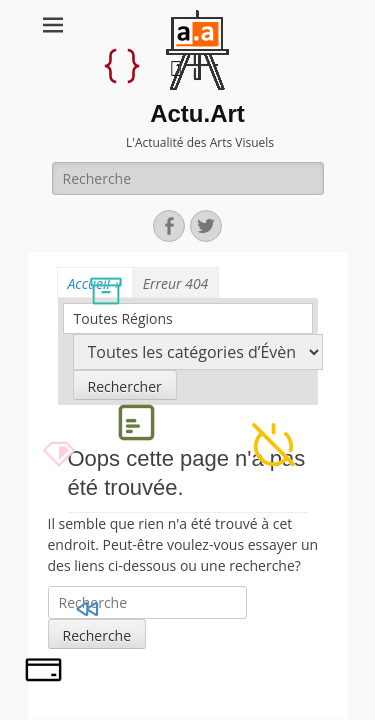 This screenshot has width=375, height=720. Describe the element at coordinates (106, 291) in the screenshot. I see `archive selected items` at that location.